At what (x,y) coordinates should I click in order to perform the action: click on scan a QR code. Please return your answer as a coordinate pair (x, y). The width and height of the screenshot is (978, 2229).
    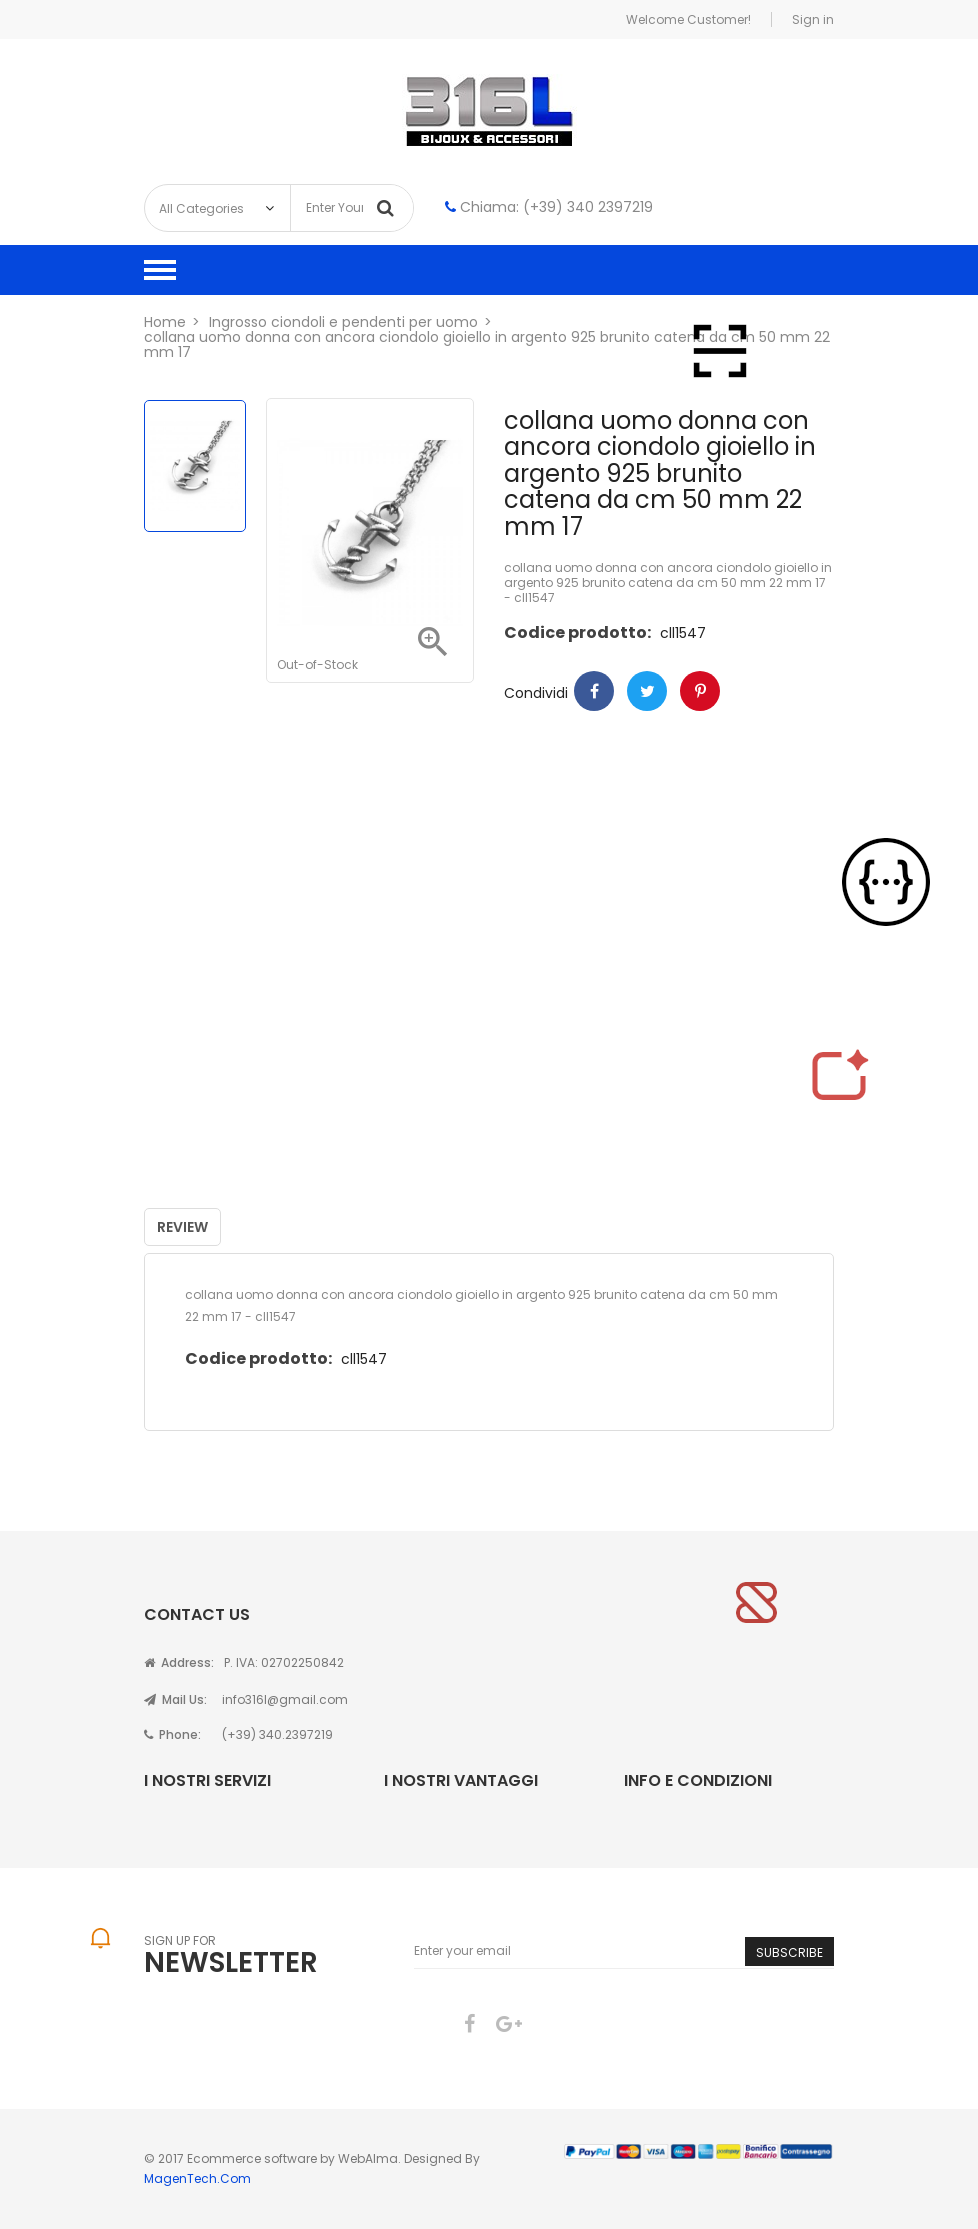
    Looking at the image, I should click on (720, 351).